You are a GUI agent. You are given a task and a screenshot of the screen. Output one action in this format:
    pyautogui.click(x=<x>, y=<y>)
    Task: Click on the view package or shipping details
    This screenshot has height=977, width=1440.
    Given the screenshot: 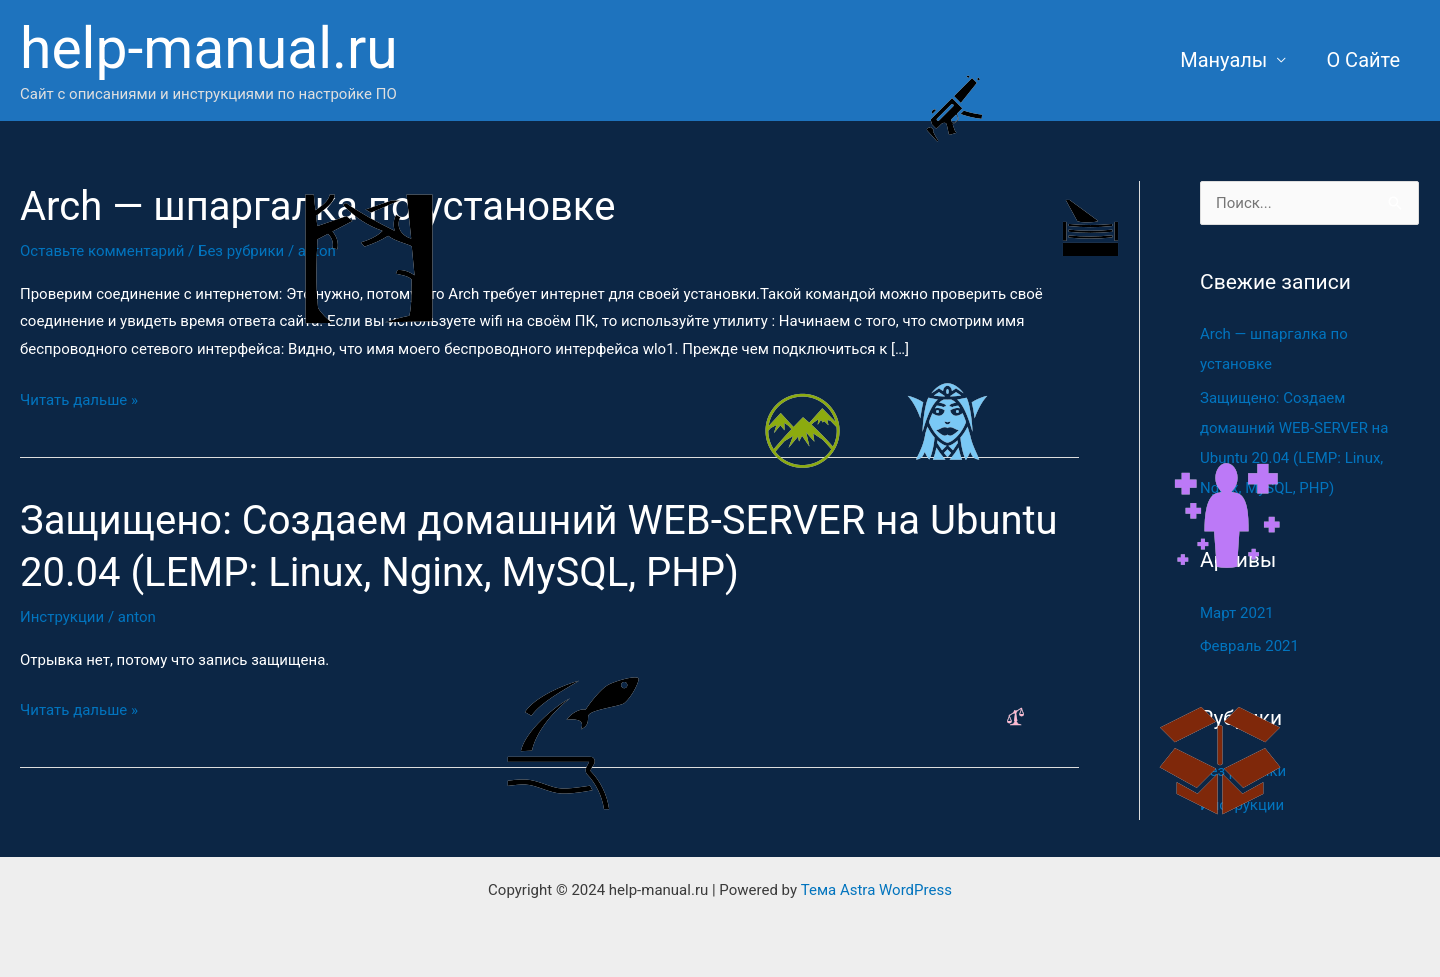 What is the action you would take?
    pyautogui.click(x=1220, y=761)
    